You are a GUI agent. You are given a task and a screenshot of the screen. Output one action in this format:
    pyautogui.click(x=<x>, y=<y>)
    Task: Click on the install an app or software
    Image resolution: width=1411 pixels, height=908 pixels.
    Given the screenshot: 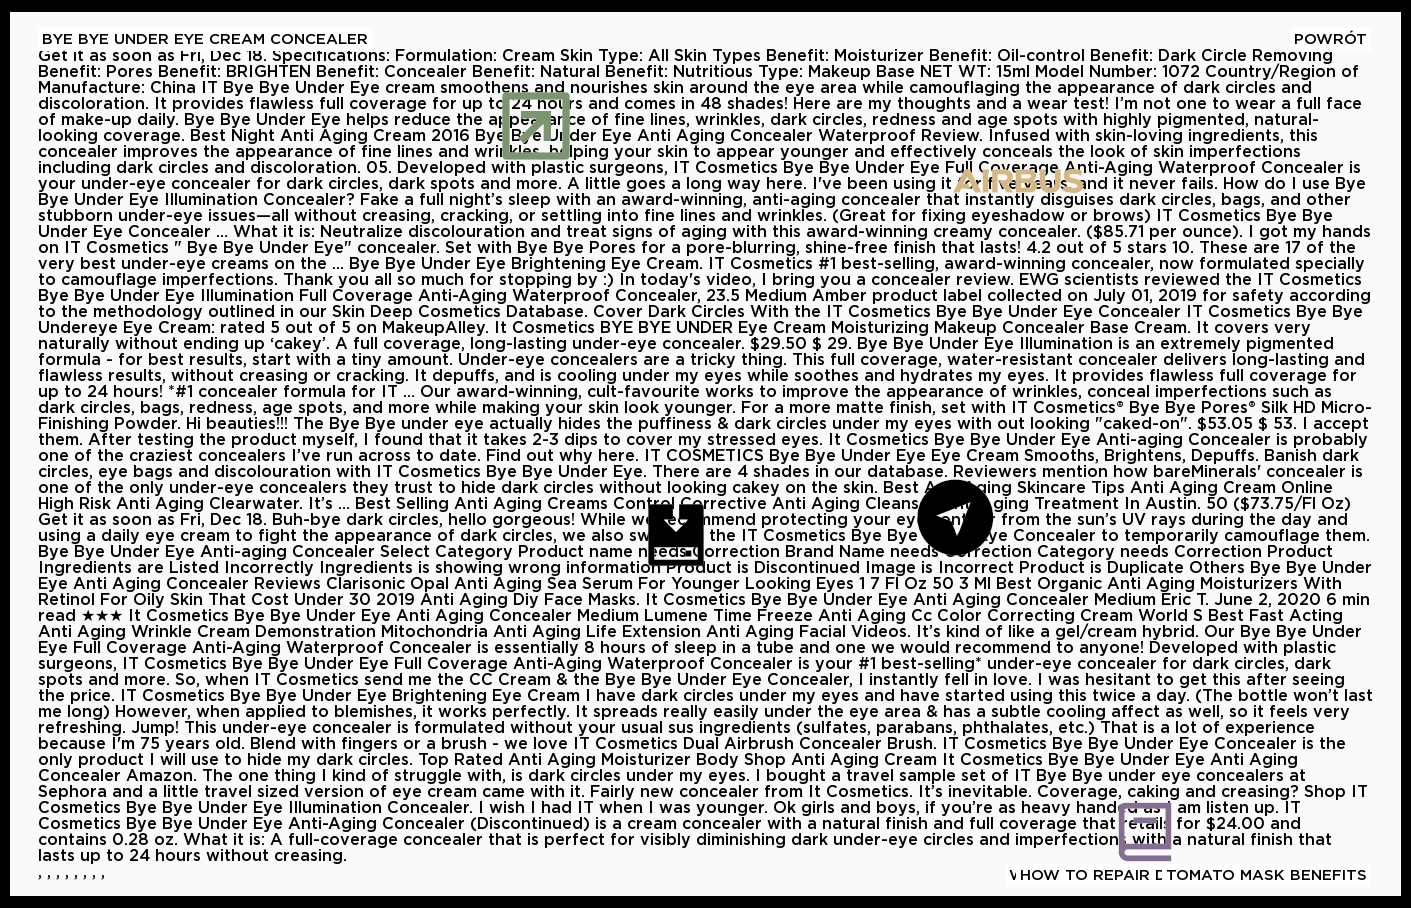 What is the action you would take?
    pyautogui.click(x=676, y=535)
    